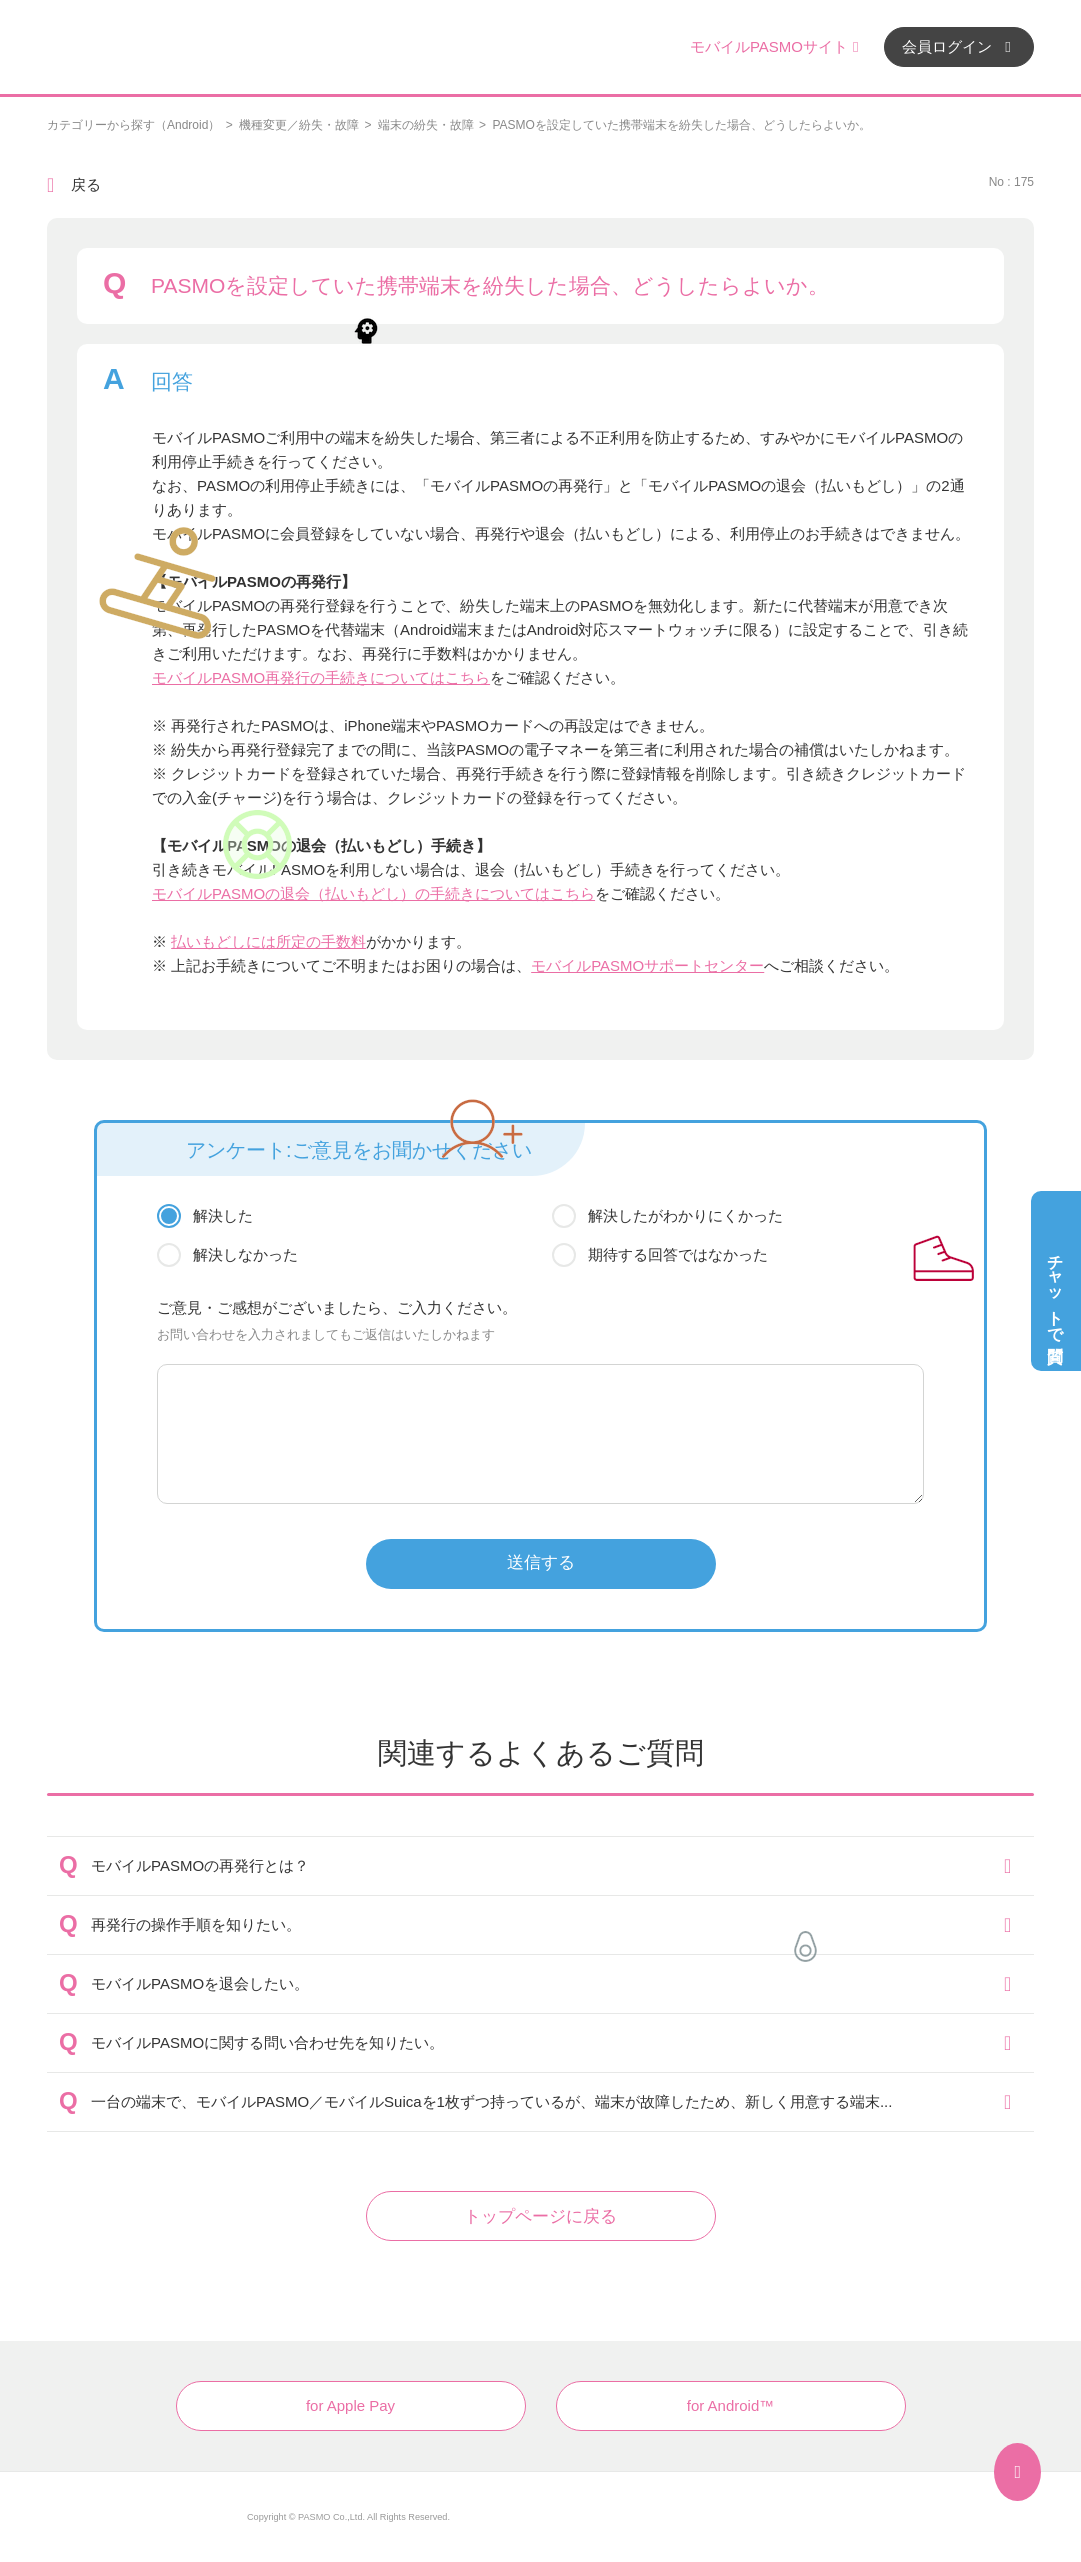 The width and height of the screenshot is (1081, 2562). I want to click on access help or support center, so click(257, 844).